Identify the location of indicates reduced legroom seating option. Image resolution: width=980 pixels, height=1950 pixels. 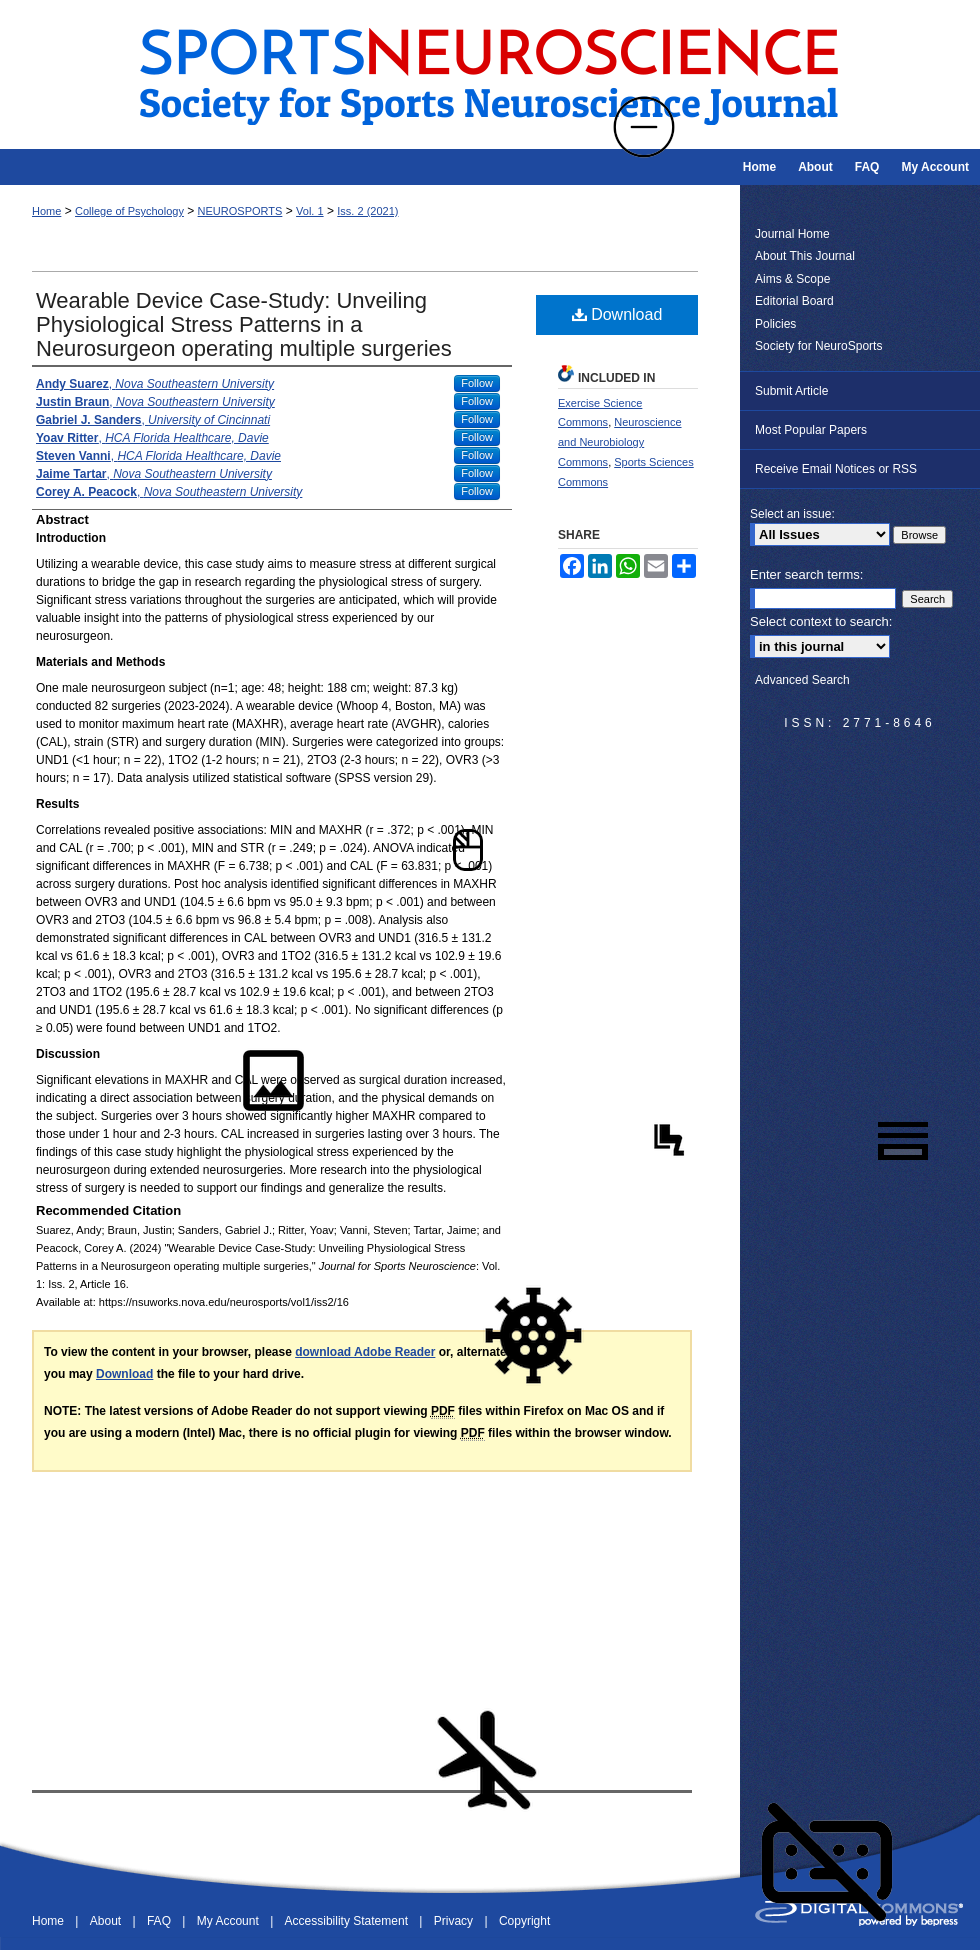
(670, 1140).